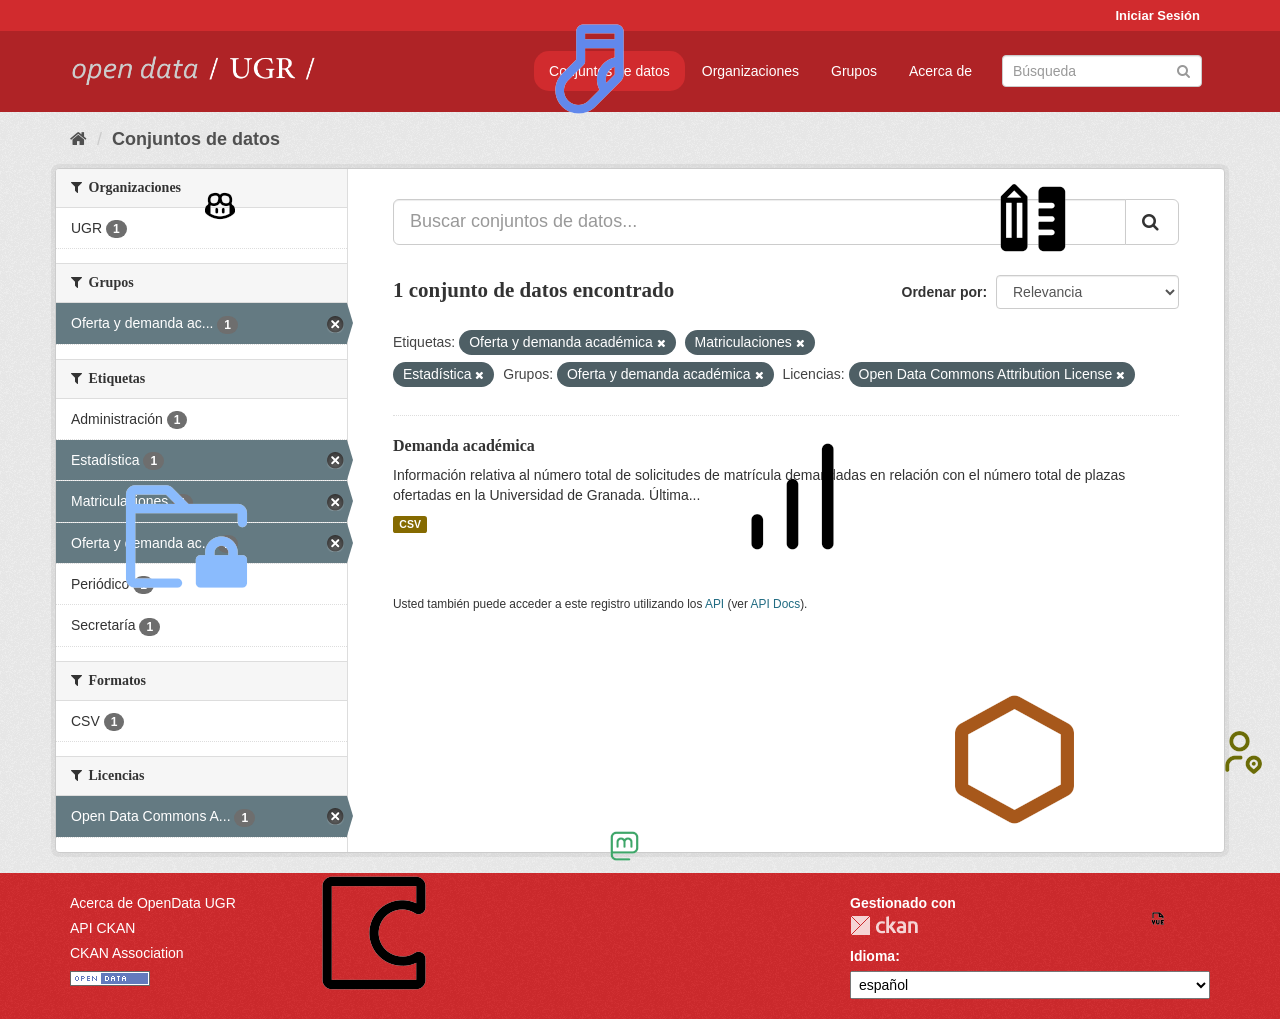 The height and width of the screenshot is (1019, 1280). Describe the element at coordinates (624, 845) in the screenshot. I see `open mastodon app` at that location.